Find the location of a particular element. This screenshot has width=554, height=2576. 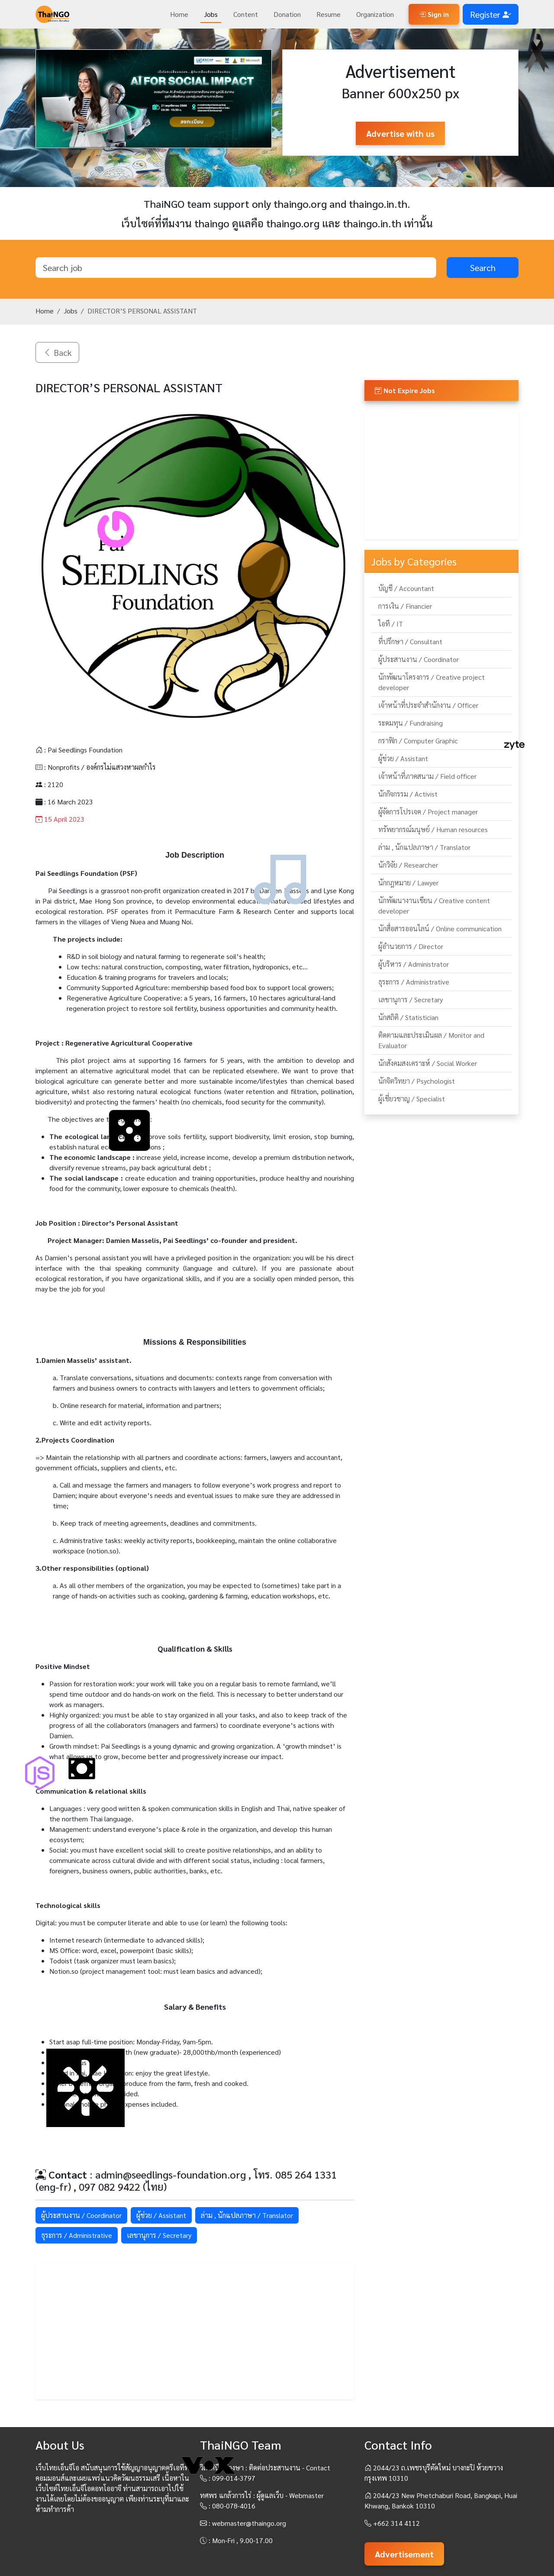

randomize or shuffle content is located at coordinates (129, 1130).